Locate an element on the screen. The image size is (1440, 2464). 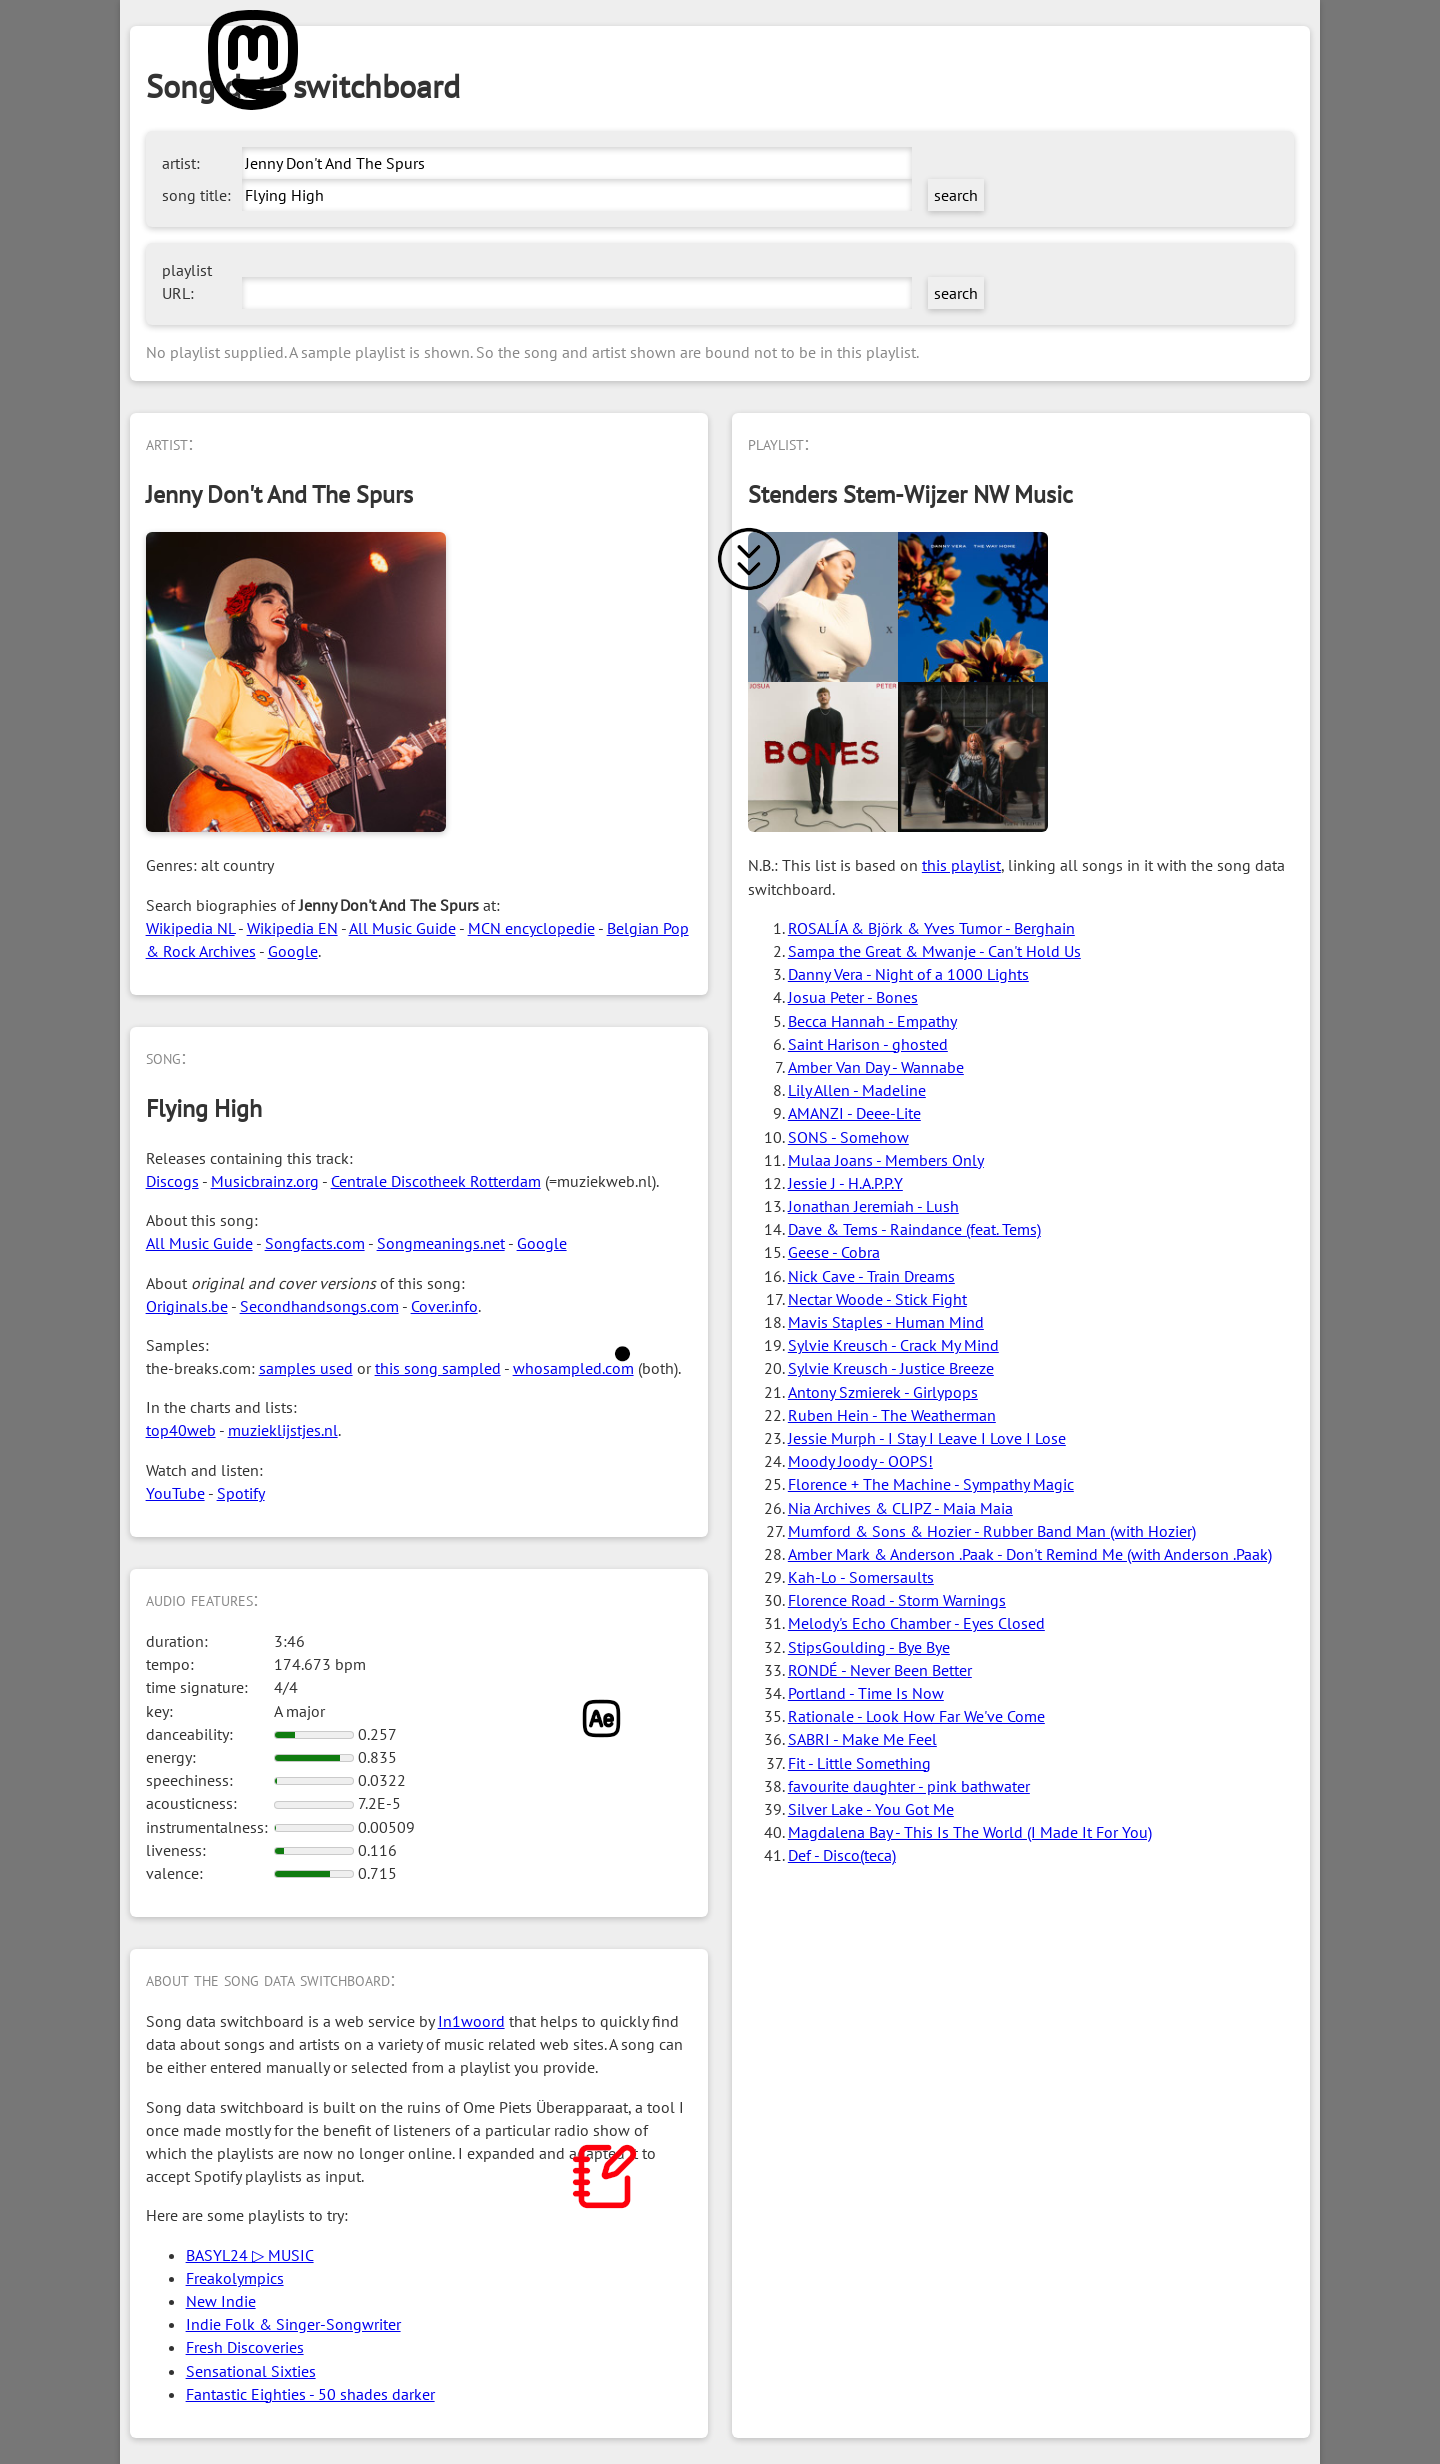
open Adobe After Effects is located at coordinates (601, 1718).